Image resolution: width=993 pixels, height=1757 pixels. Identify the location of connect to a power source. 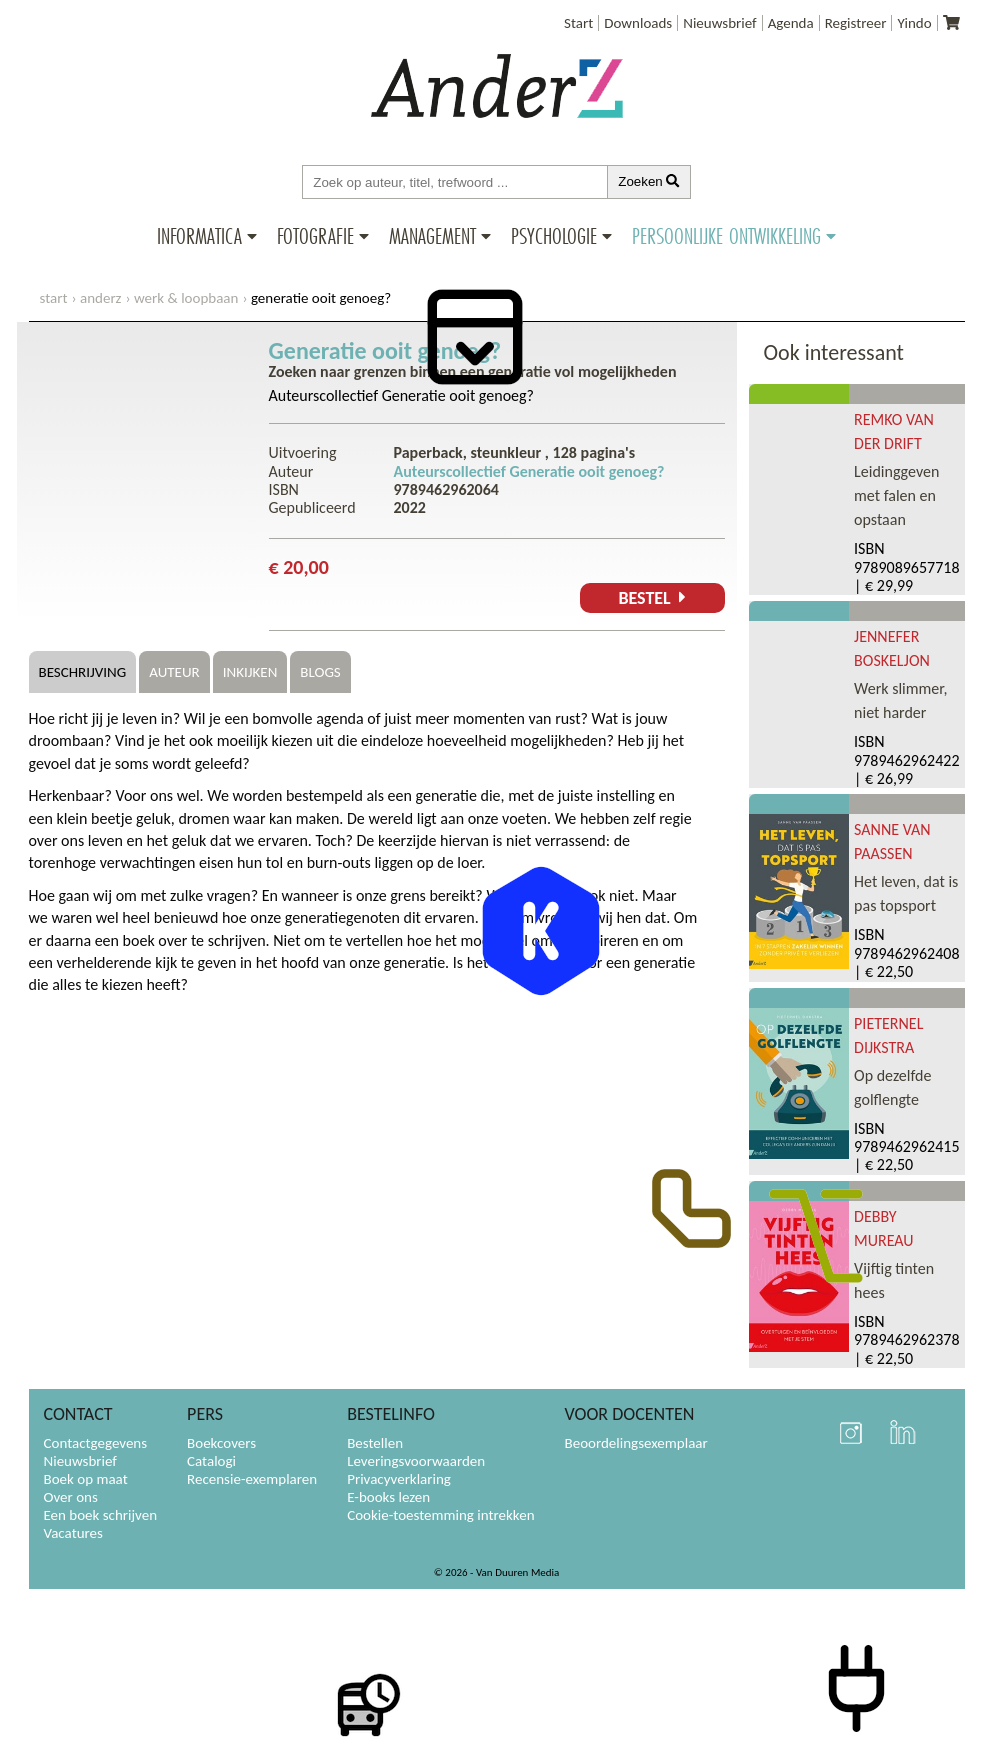
(856, 1688).